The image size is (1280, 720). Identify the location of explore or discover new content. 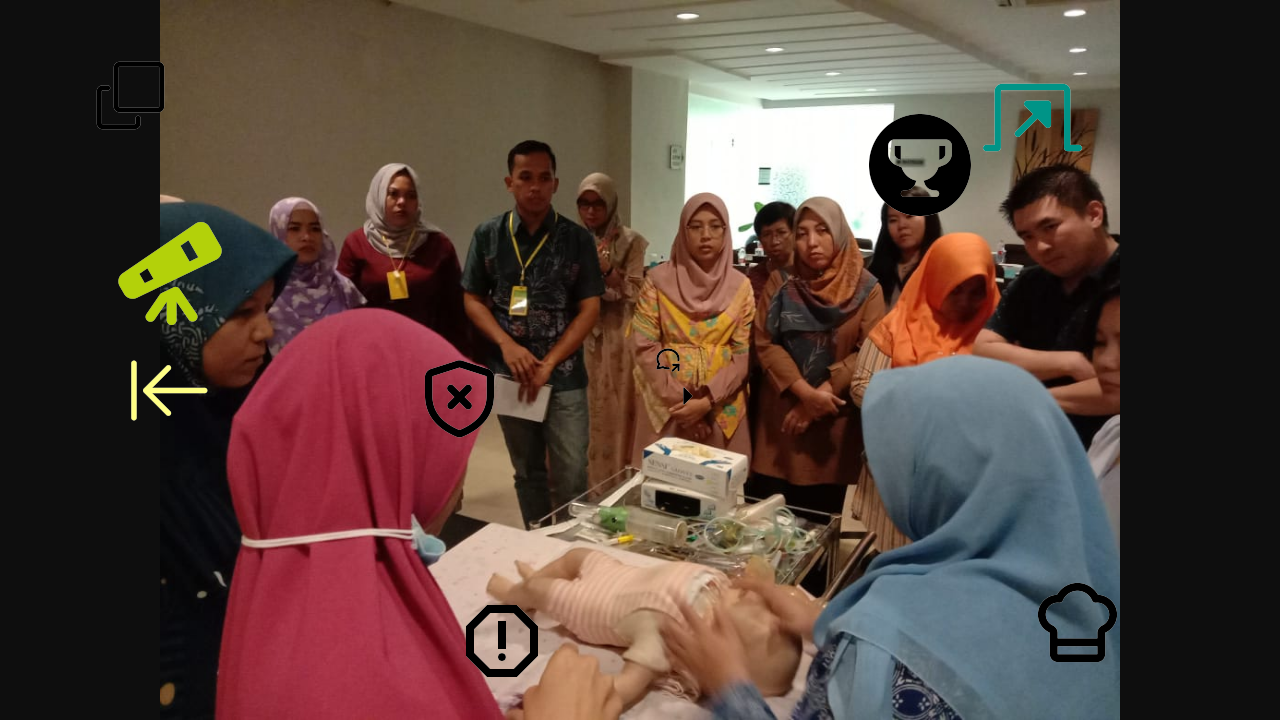
(170, 273).